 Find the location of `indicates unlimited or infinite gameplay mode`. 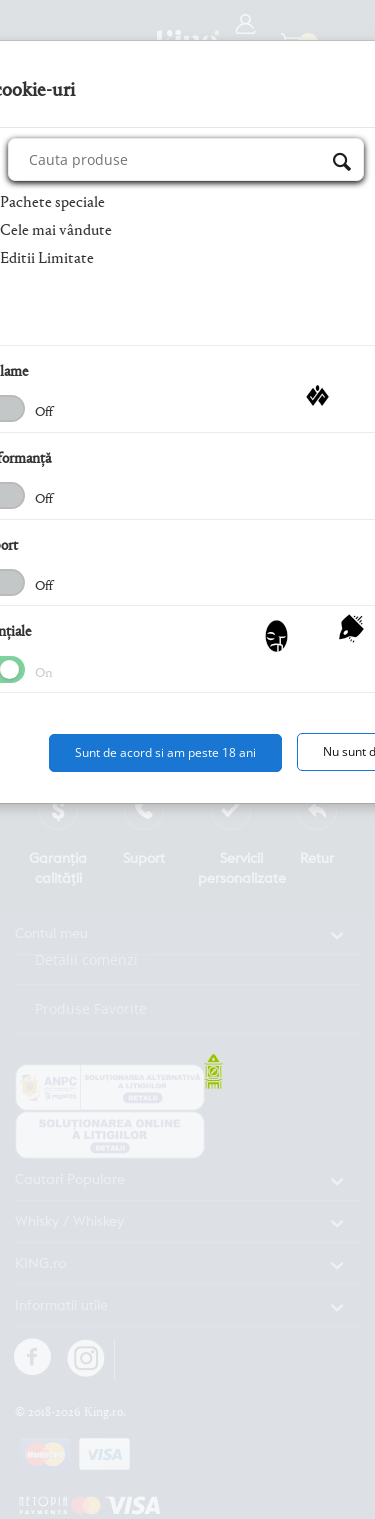

indicates unlimited or infinite gameplay mode is located at coordinates (317, 396).